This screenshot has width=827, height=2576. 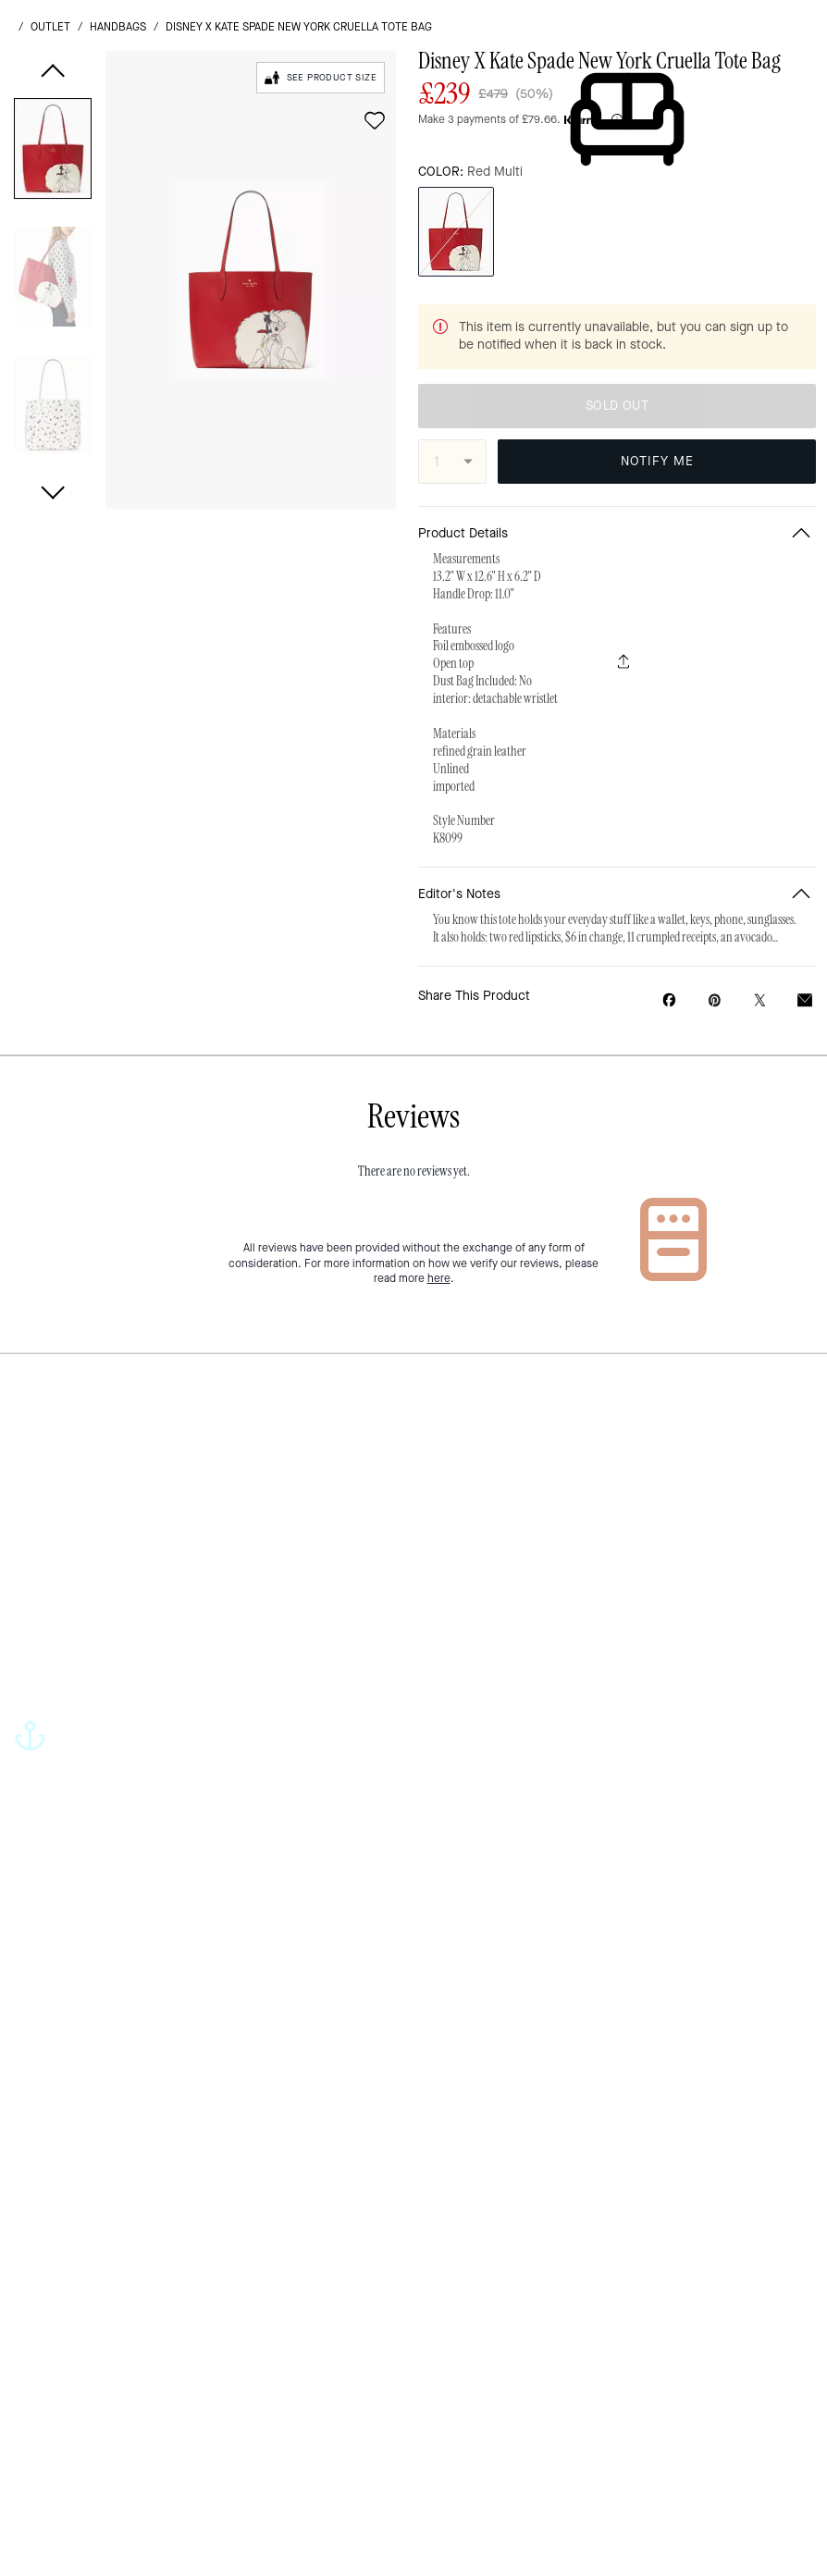 I want to click on access cooking or kitchen appliances, so click(x=673, y=1239).